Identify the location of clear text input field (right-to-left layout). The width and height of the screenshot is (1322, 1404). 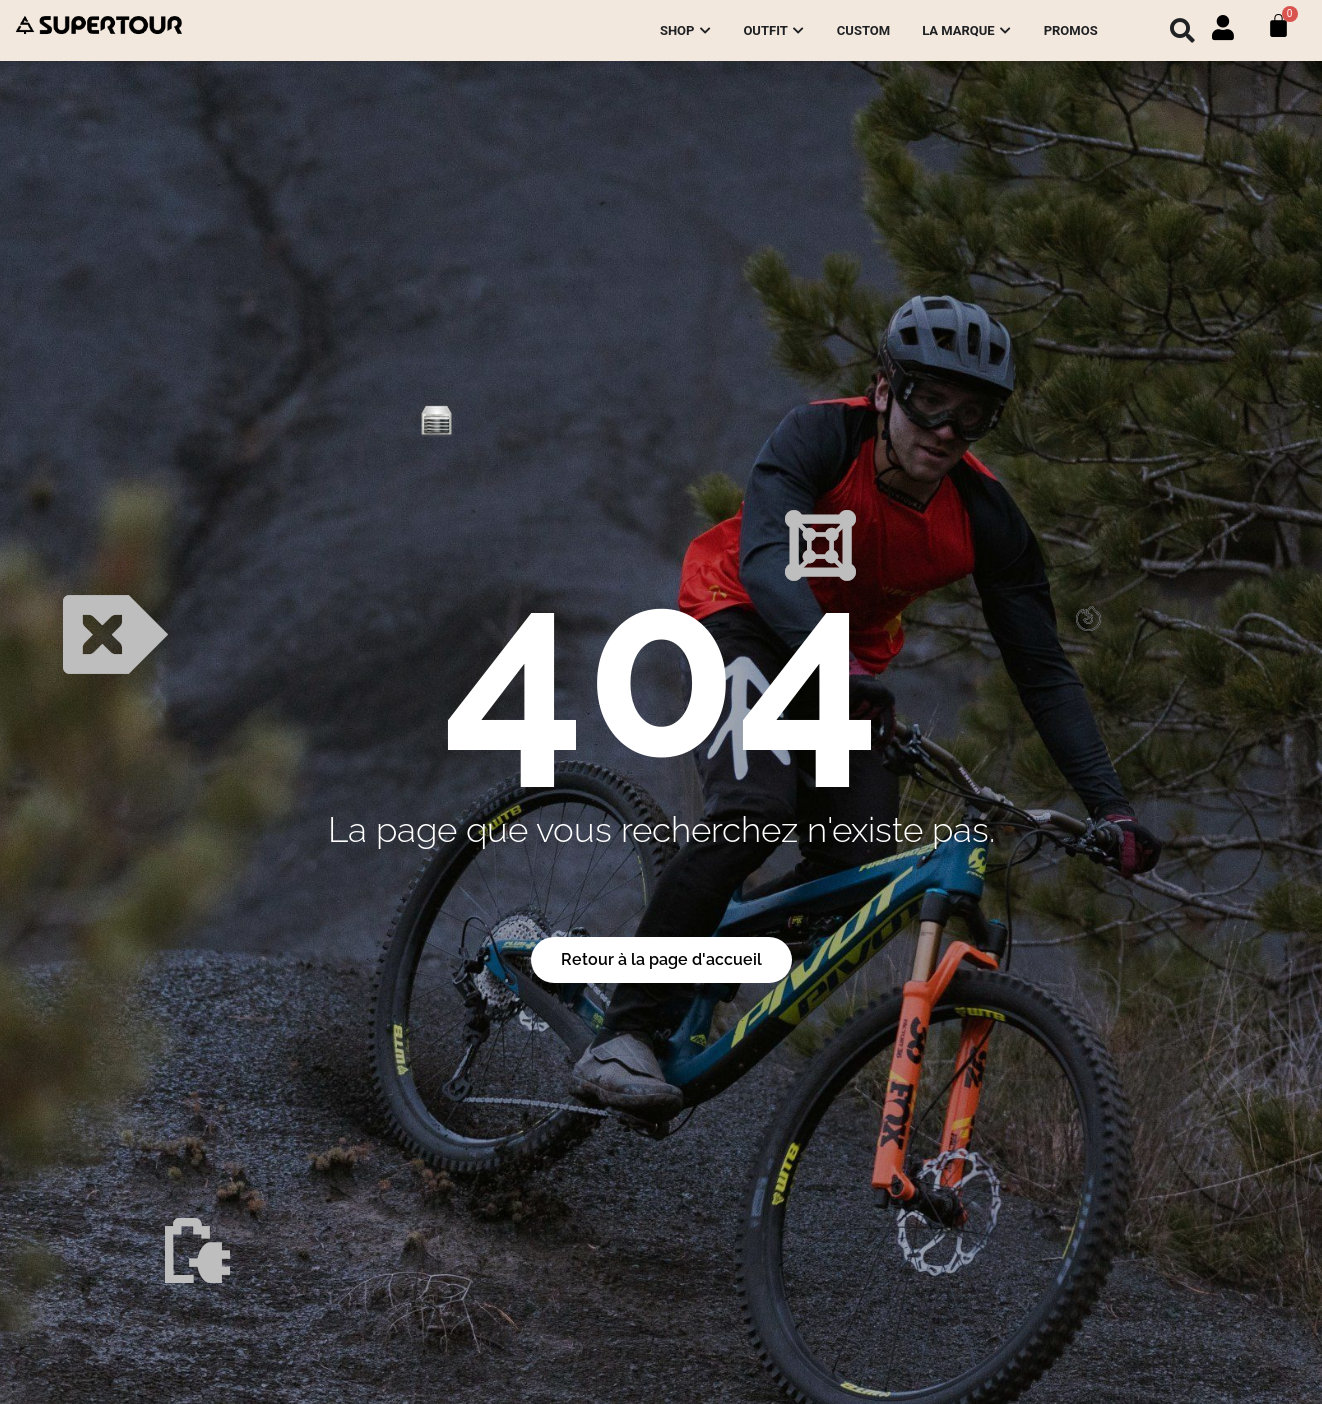
(115, 634).